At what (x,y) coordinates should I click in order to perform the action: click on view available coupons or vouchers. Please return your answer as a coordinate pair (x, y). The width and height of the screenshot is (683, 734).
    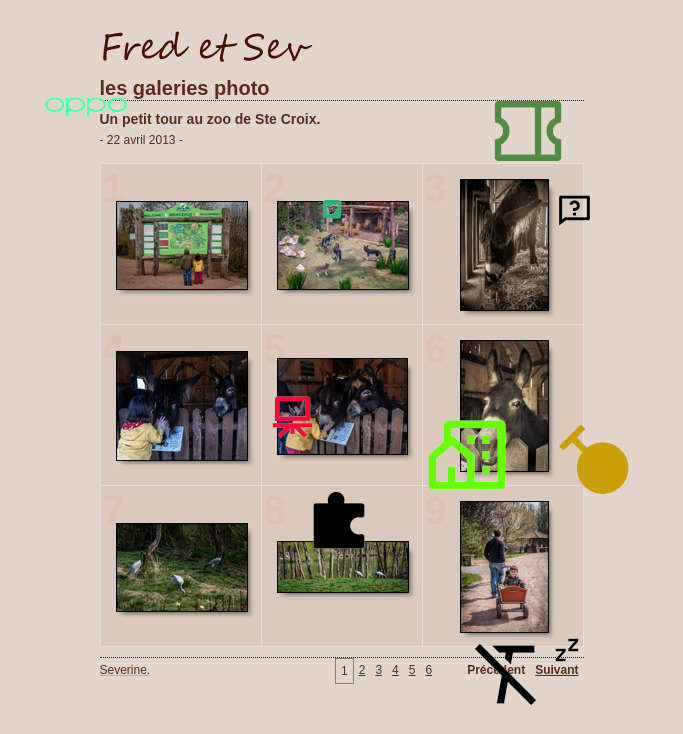
    Looking at the image, I should click on (528, 131).